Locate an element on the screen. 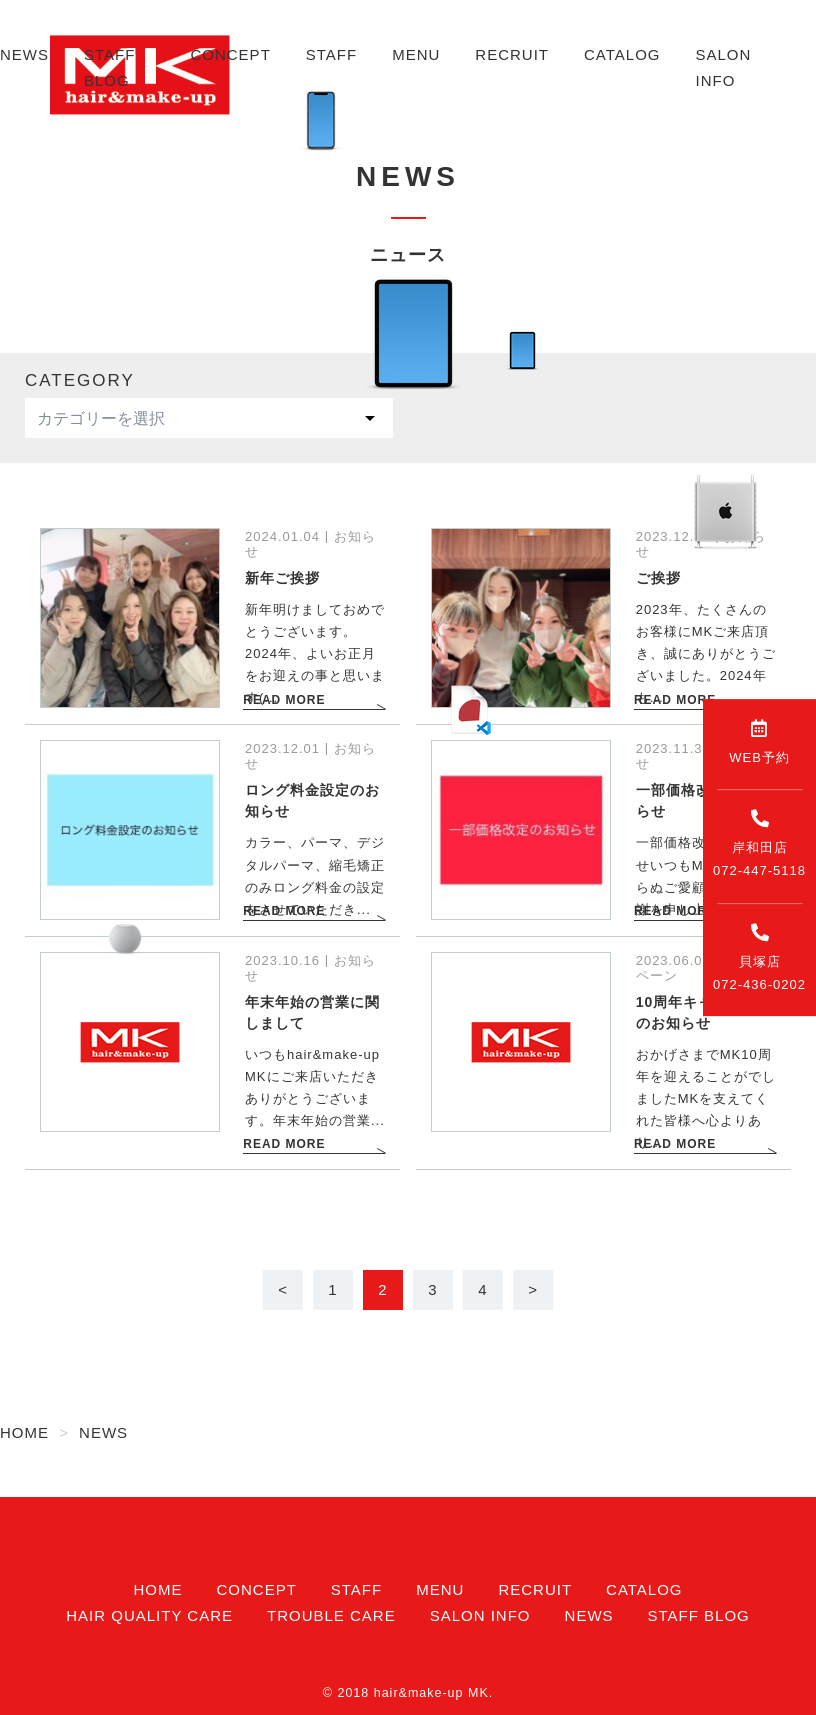  connect to or manage your iPhone is located at coordinates (321, 121).